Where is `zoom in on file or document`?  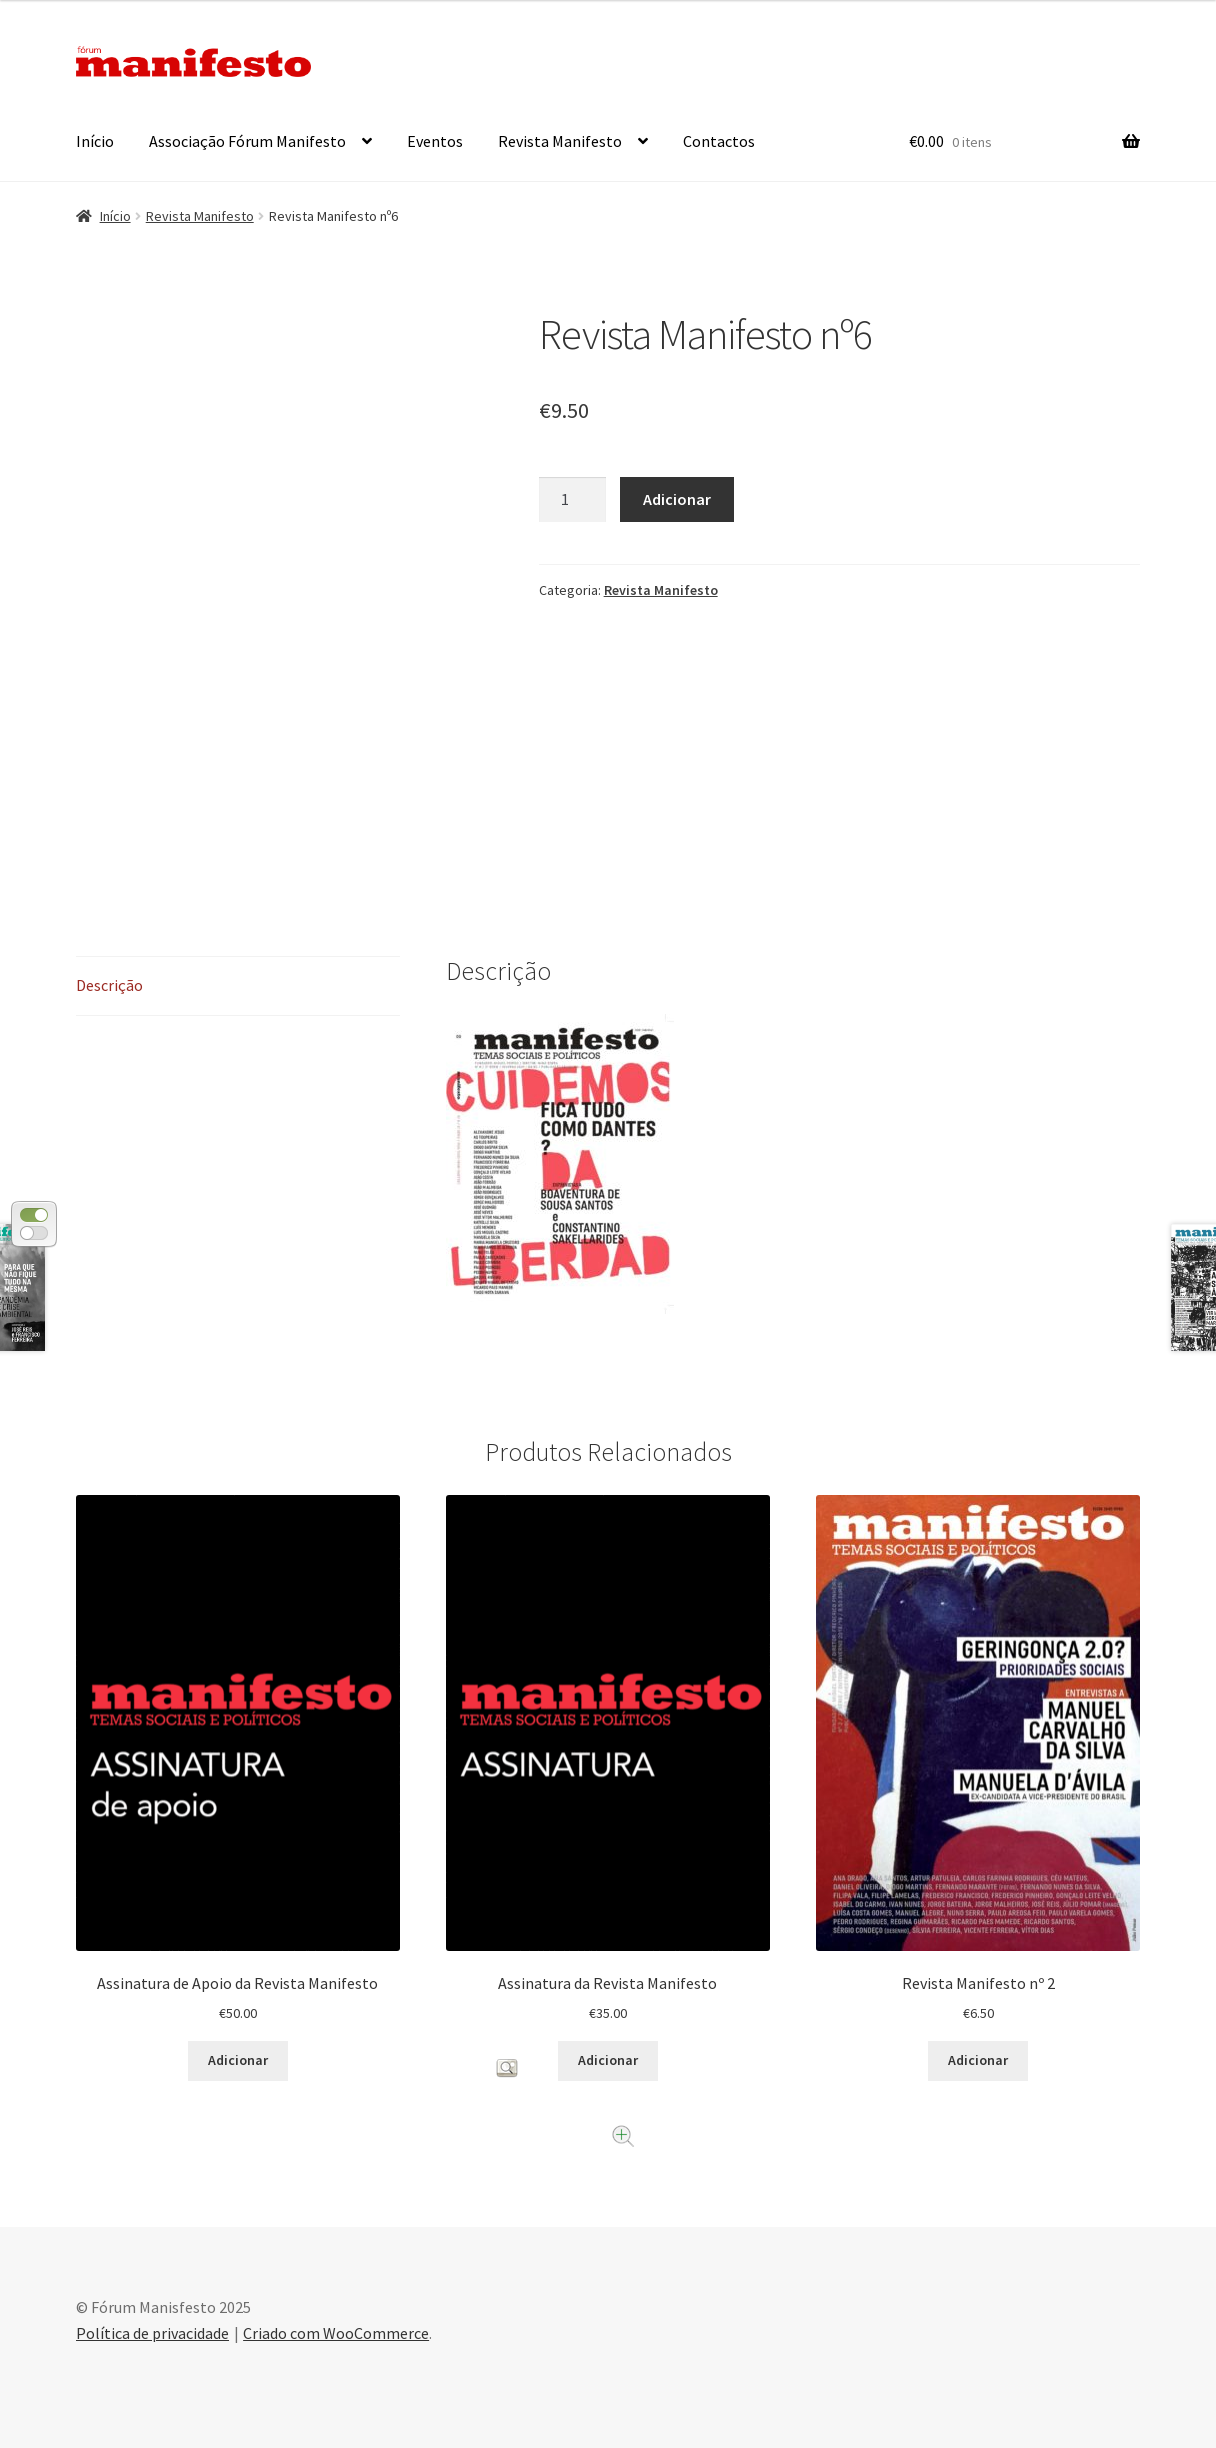 zoom in on file or document is located at coordinates (623, 2136).